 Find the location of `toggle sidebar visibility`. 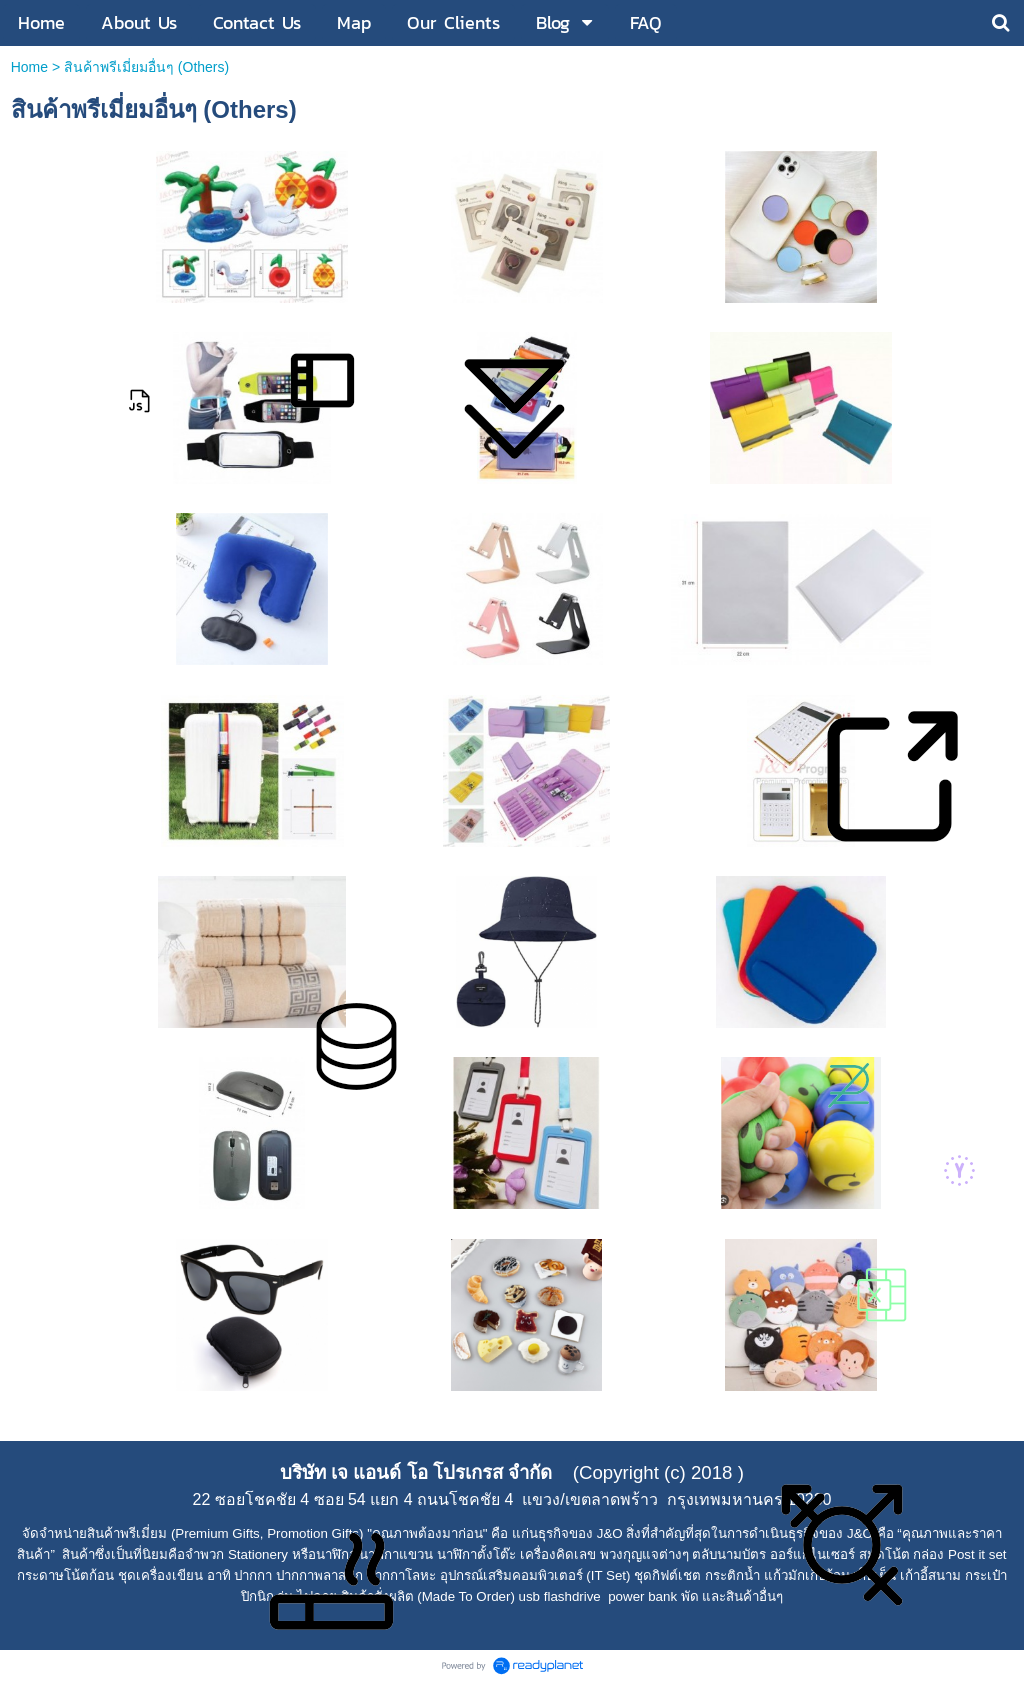

toggle sidebar visibility is located at coordinates (322, 380).